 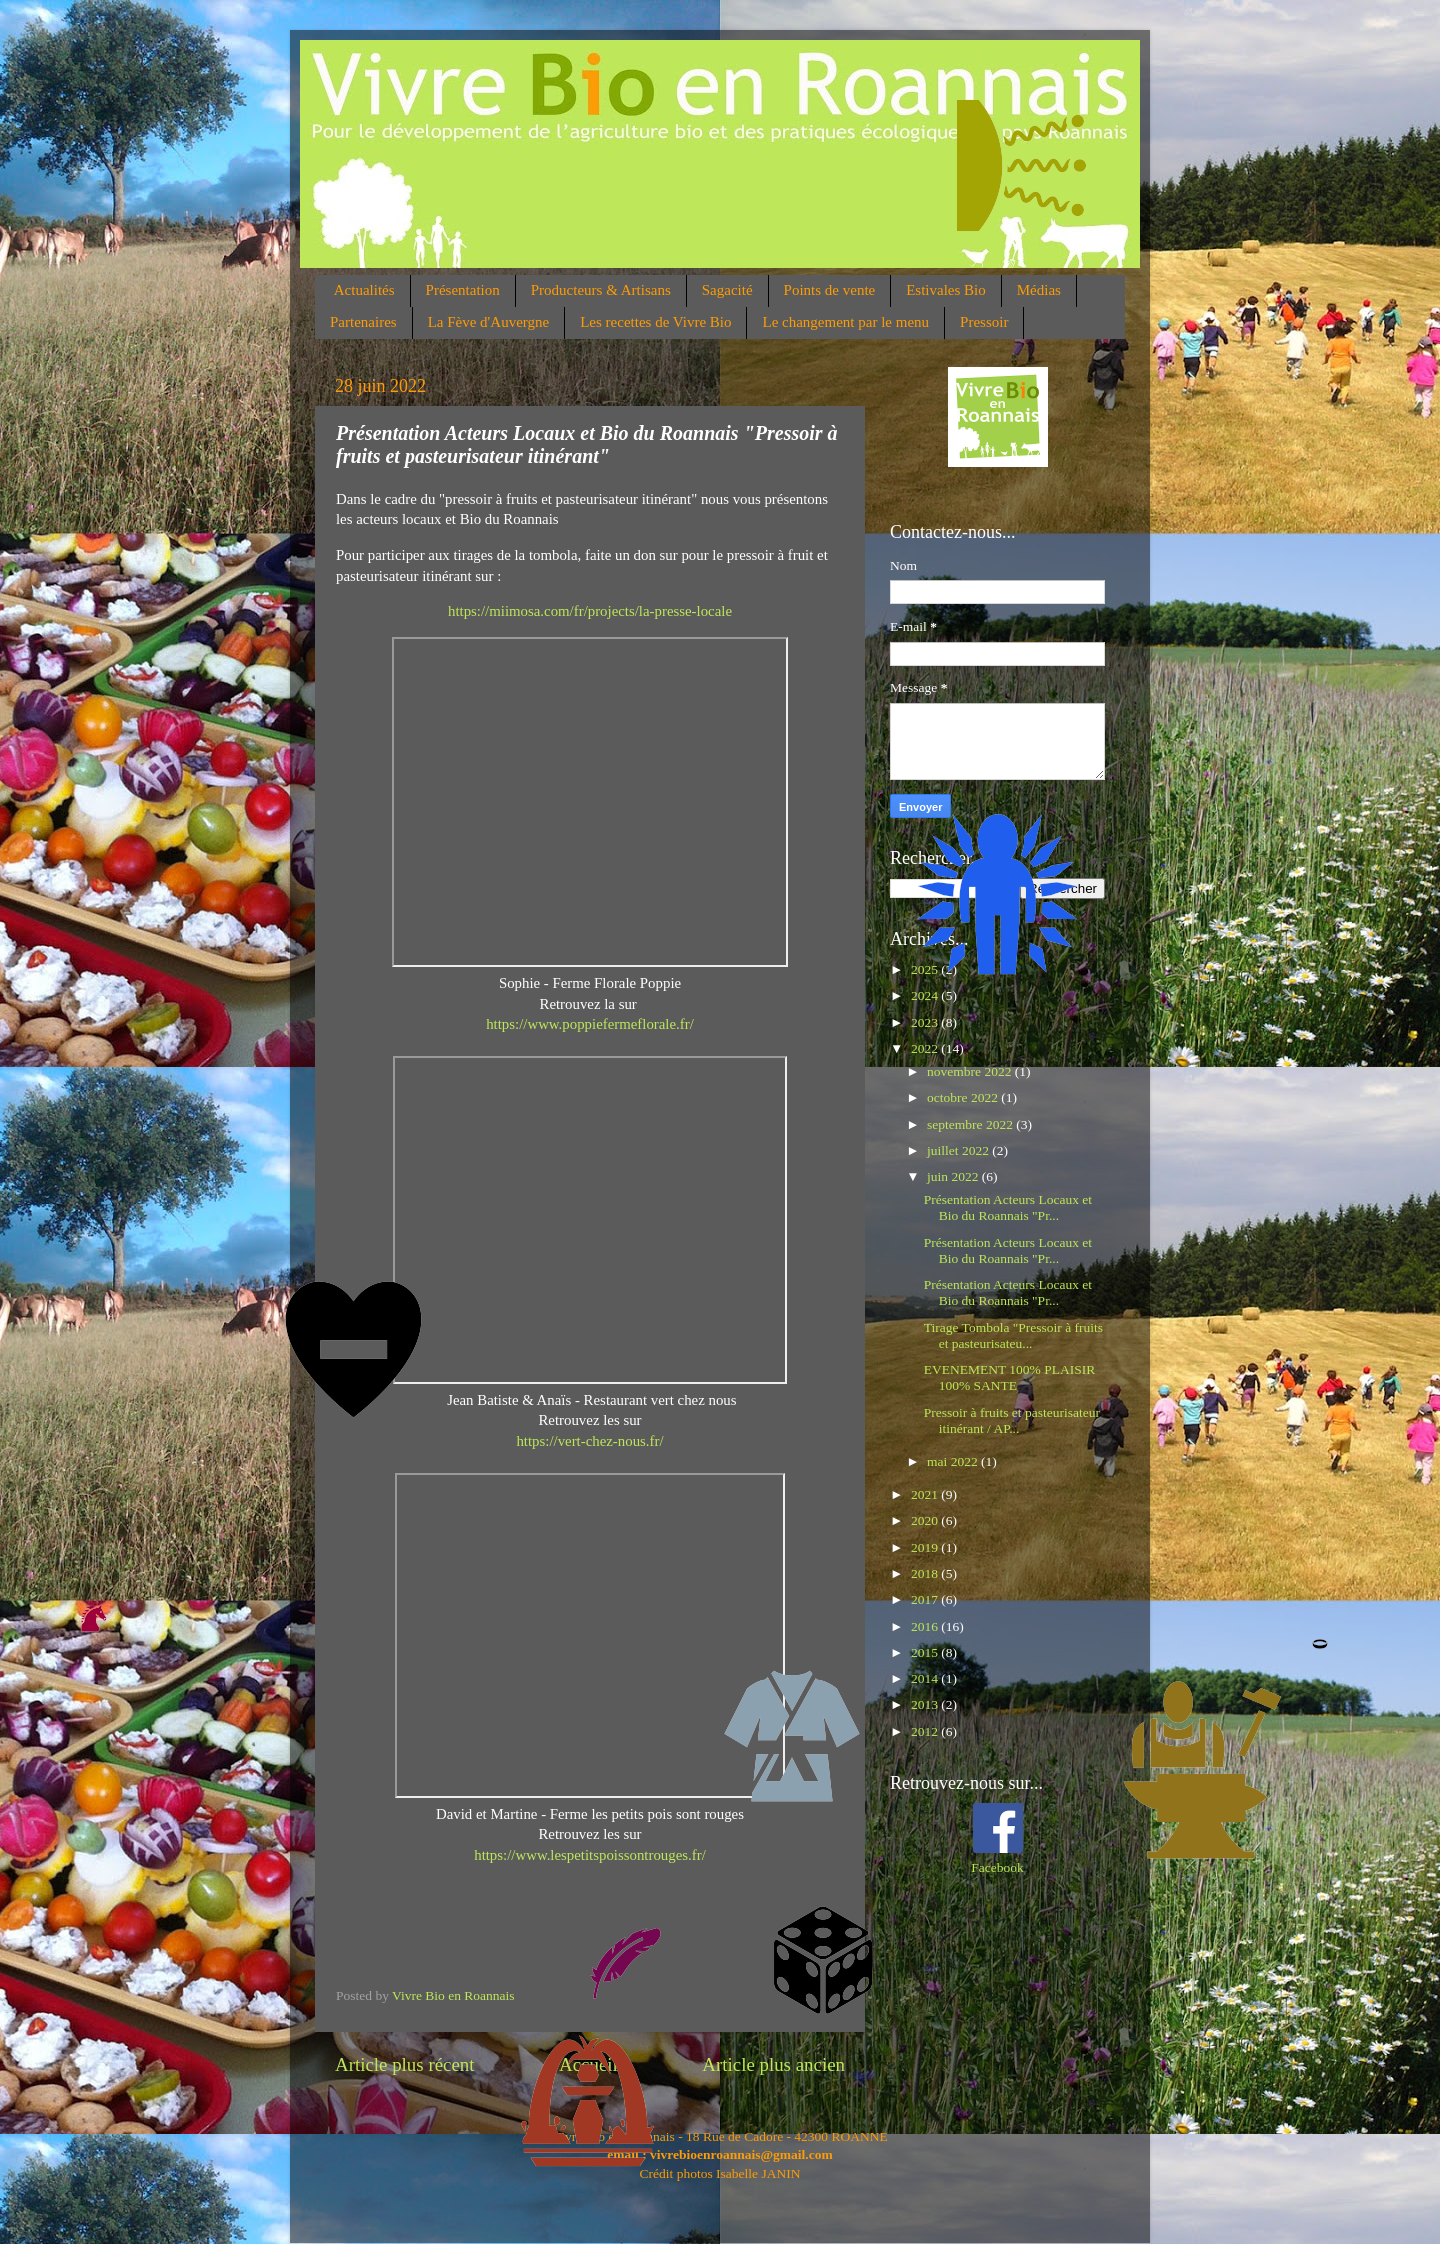 I want to click on access the blacksmith shop or crafting station, so click(x=1195, y=1768).